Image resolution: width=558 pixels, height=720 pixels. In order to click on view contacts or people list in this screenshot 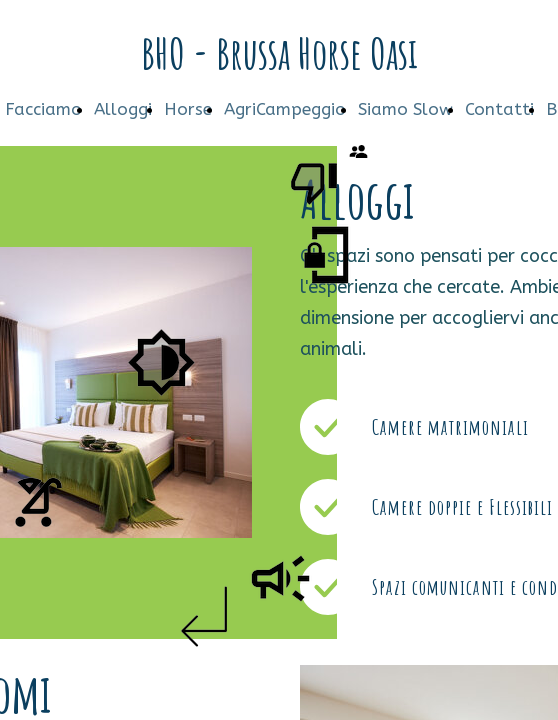, I will do `click(358, 151)`.